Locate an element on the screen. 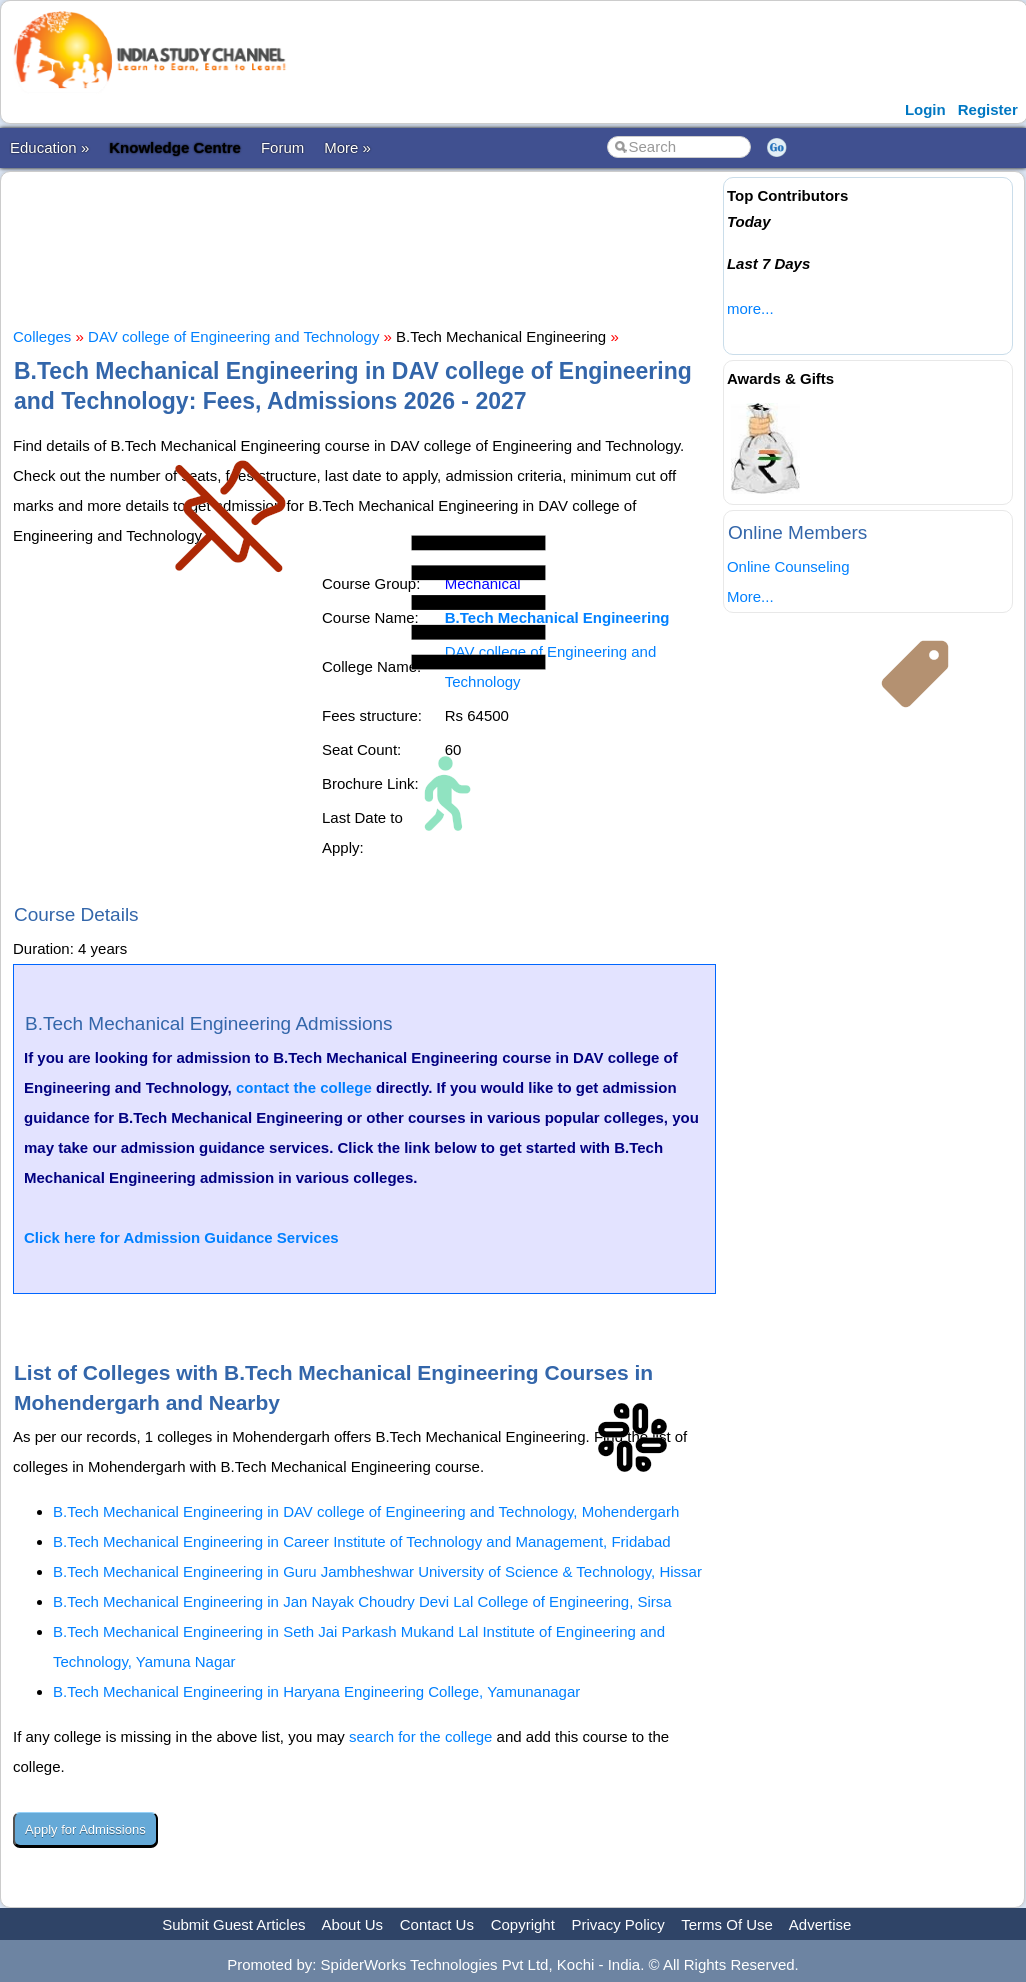 This screenshot has width=1026, height=1982. open Slack messaging app is located at coordinates (632, 1437).